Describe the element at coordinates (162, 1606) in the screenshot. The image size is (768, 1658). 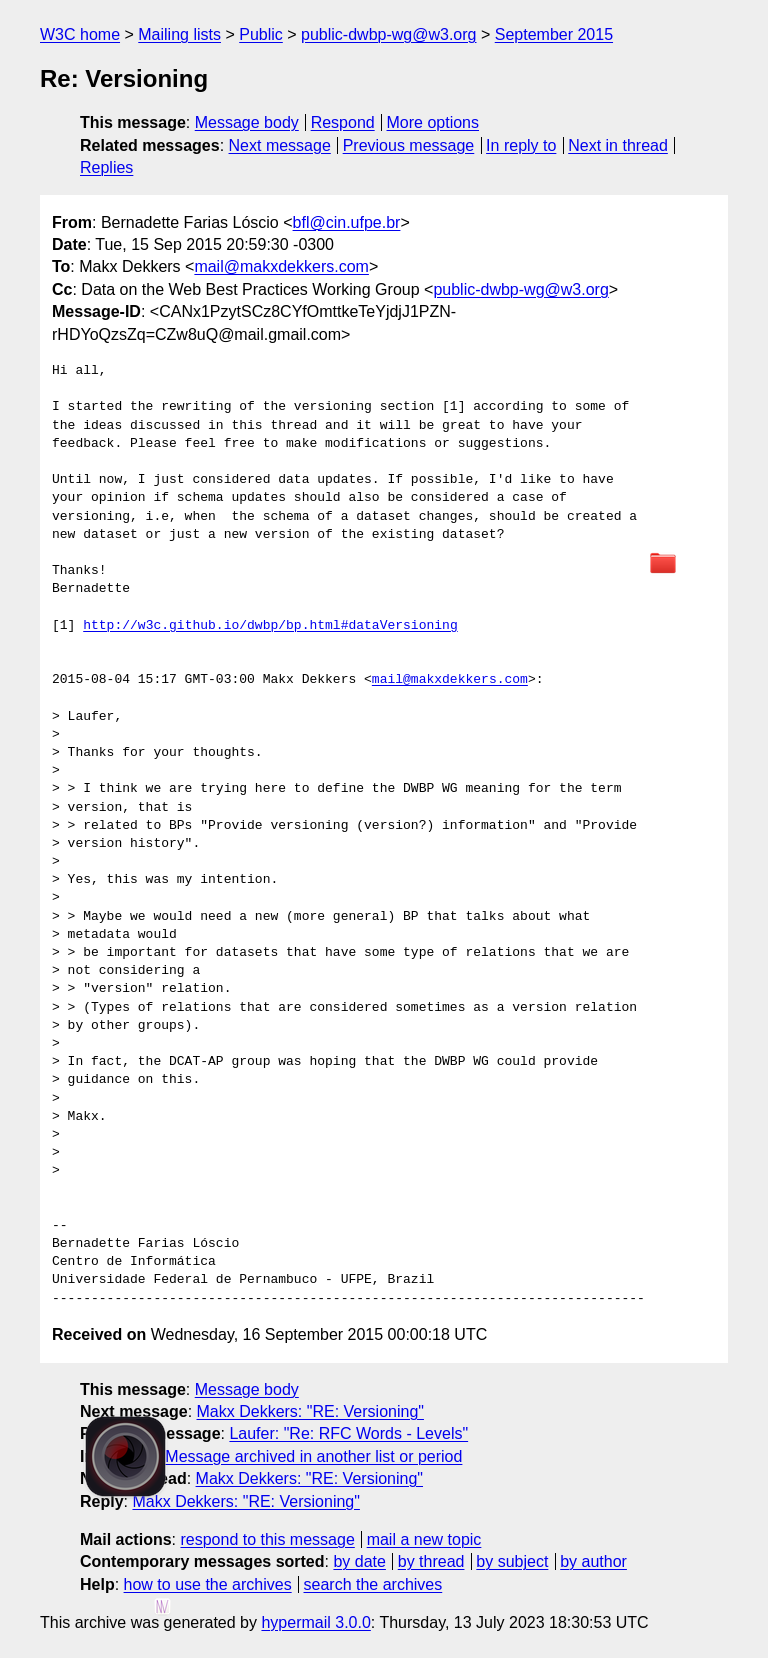
I see `launch nvtop gpu monitoring application` at that location.